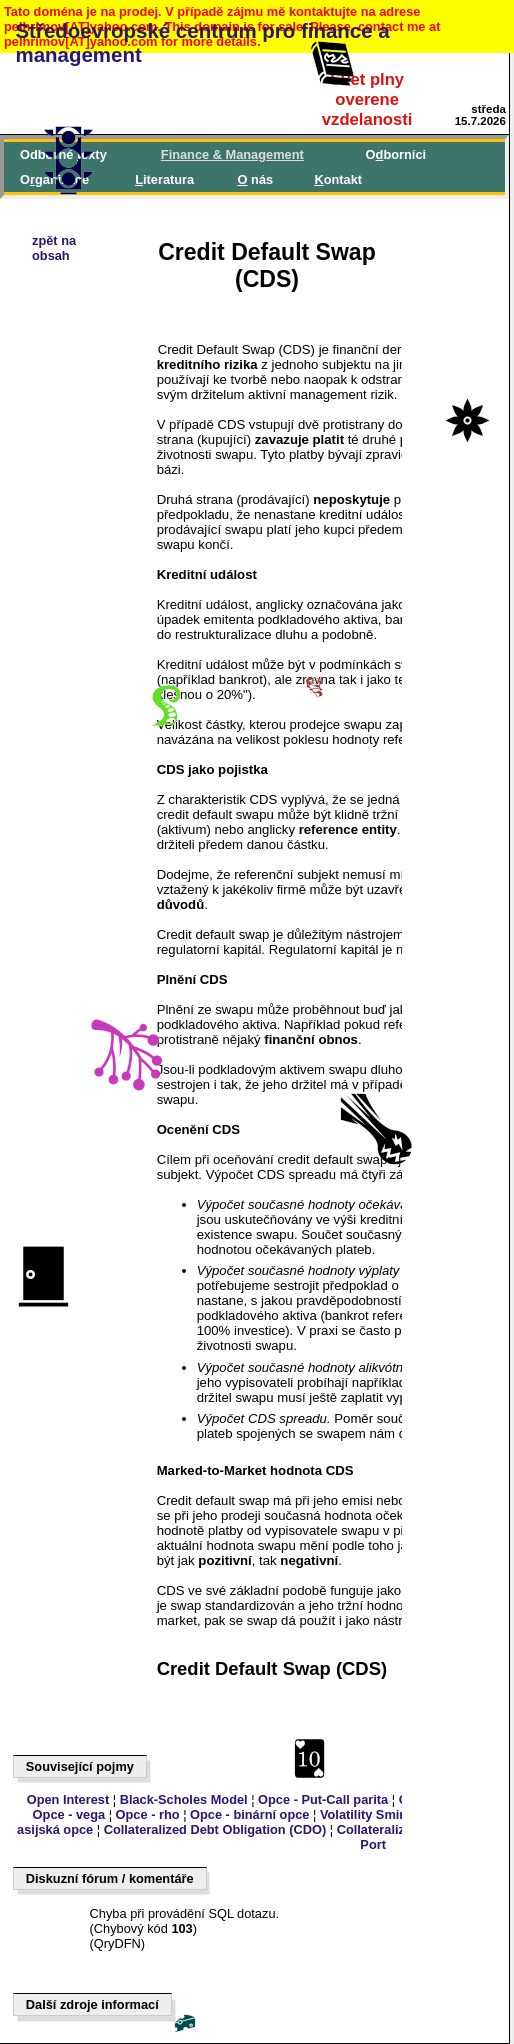  Describe the element at coordinates (43, 1275) in the screenshot. I see `exit the current screen or application` at that location.